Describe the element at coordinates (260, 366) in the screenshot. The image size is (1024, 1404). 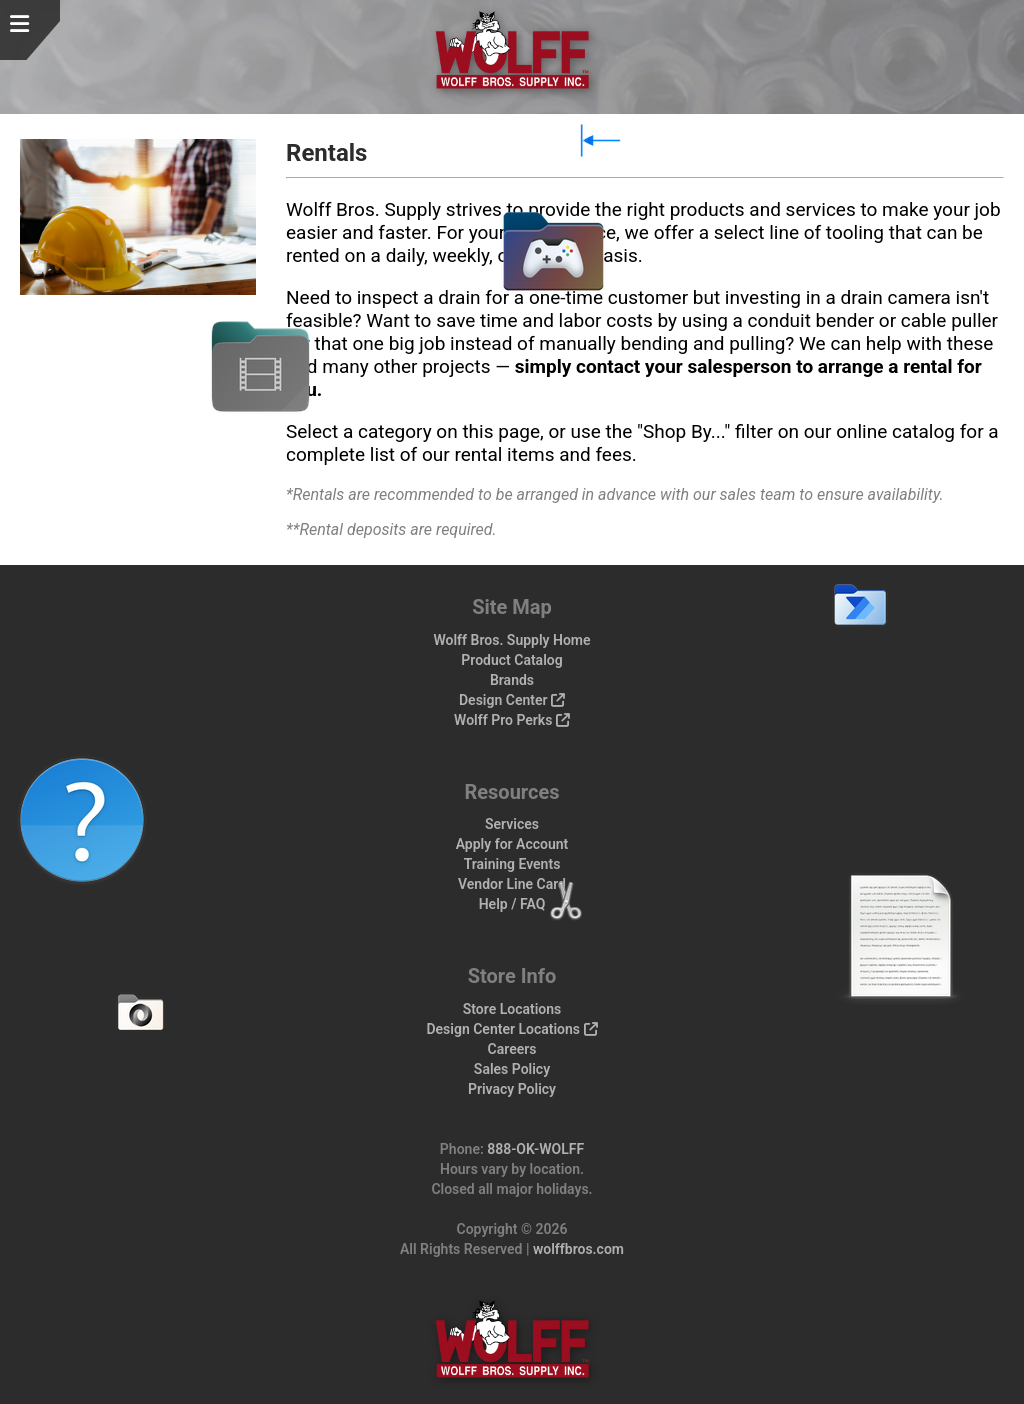
I see `open your videos folder` at that location.